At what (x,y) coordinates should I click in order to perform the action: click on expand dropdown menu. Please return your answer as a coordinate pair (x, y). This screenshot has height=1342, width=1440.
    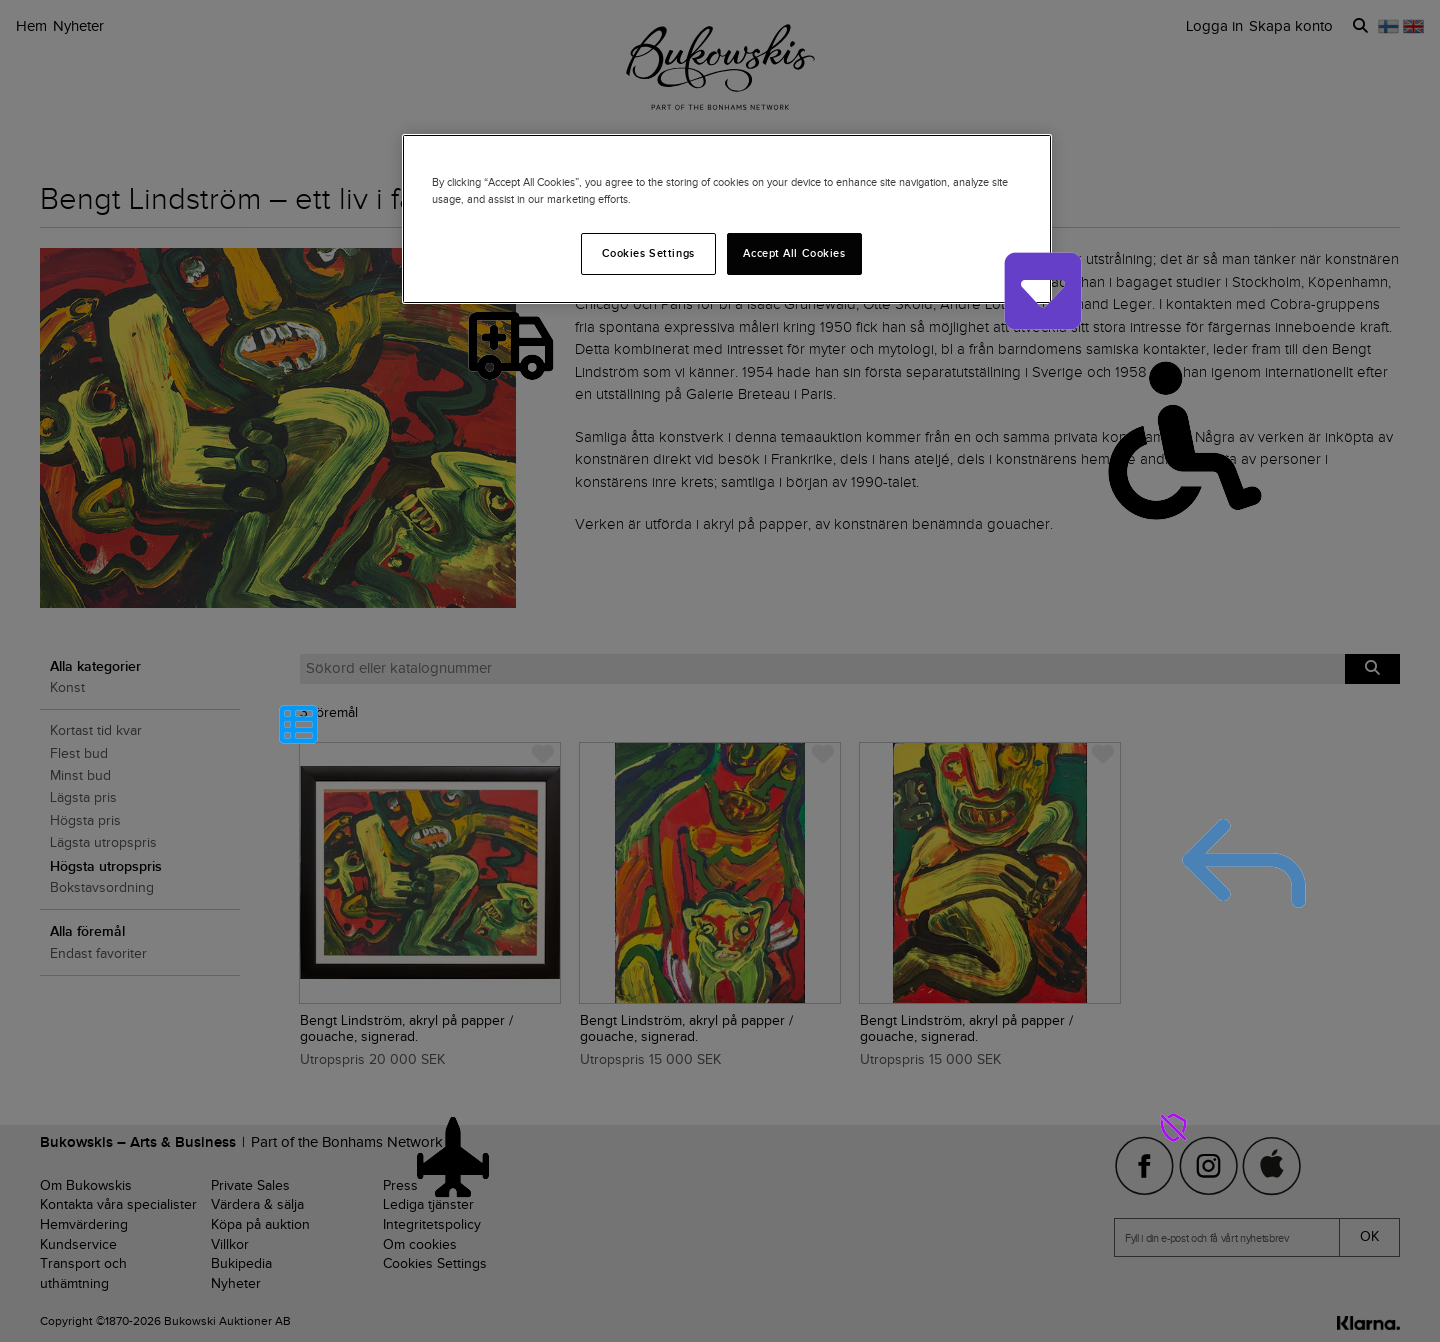
    Looking at the image, I should click on (1043, 291).